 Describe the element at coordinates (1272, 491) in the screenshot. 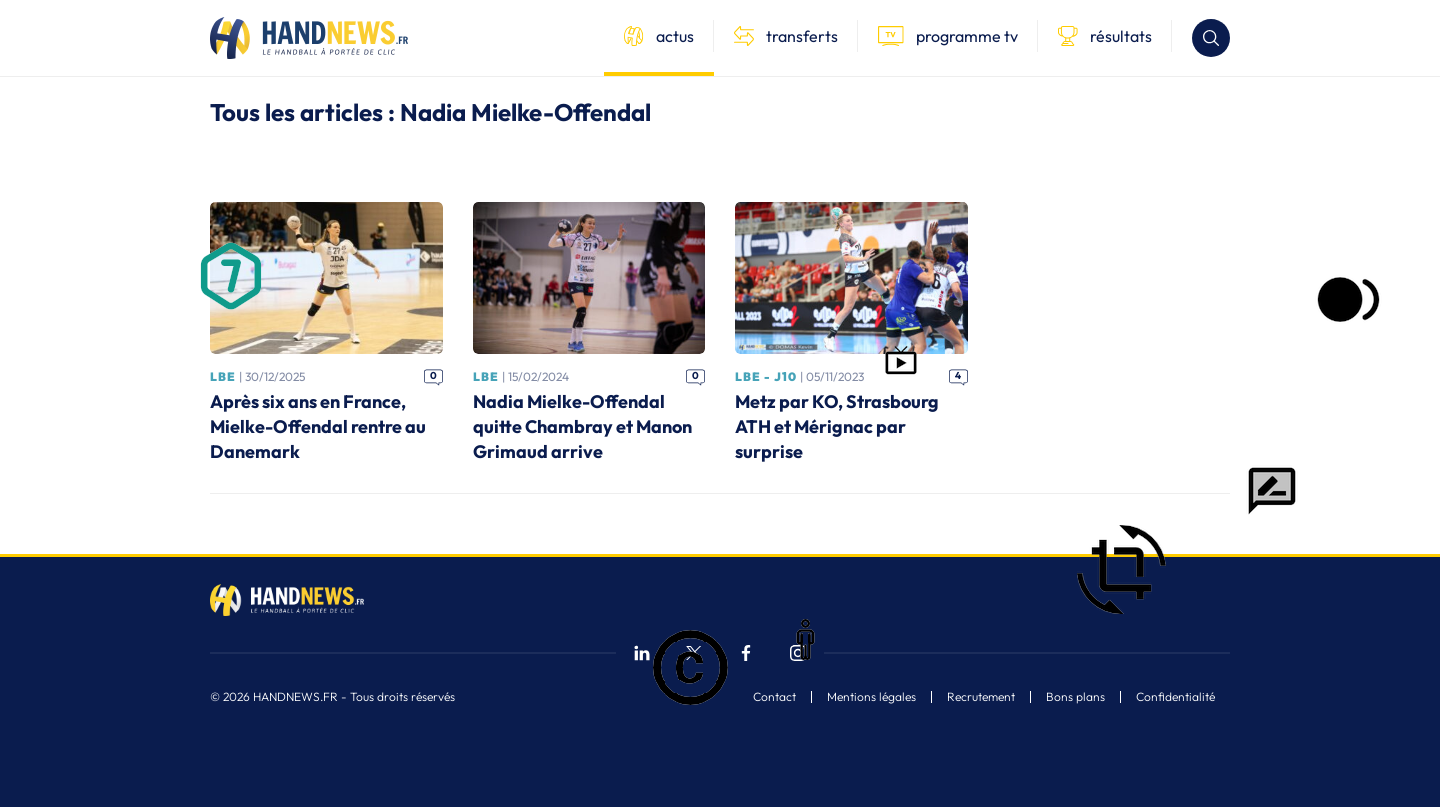

I see `write a review or feedback` at that location.